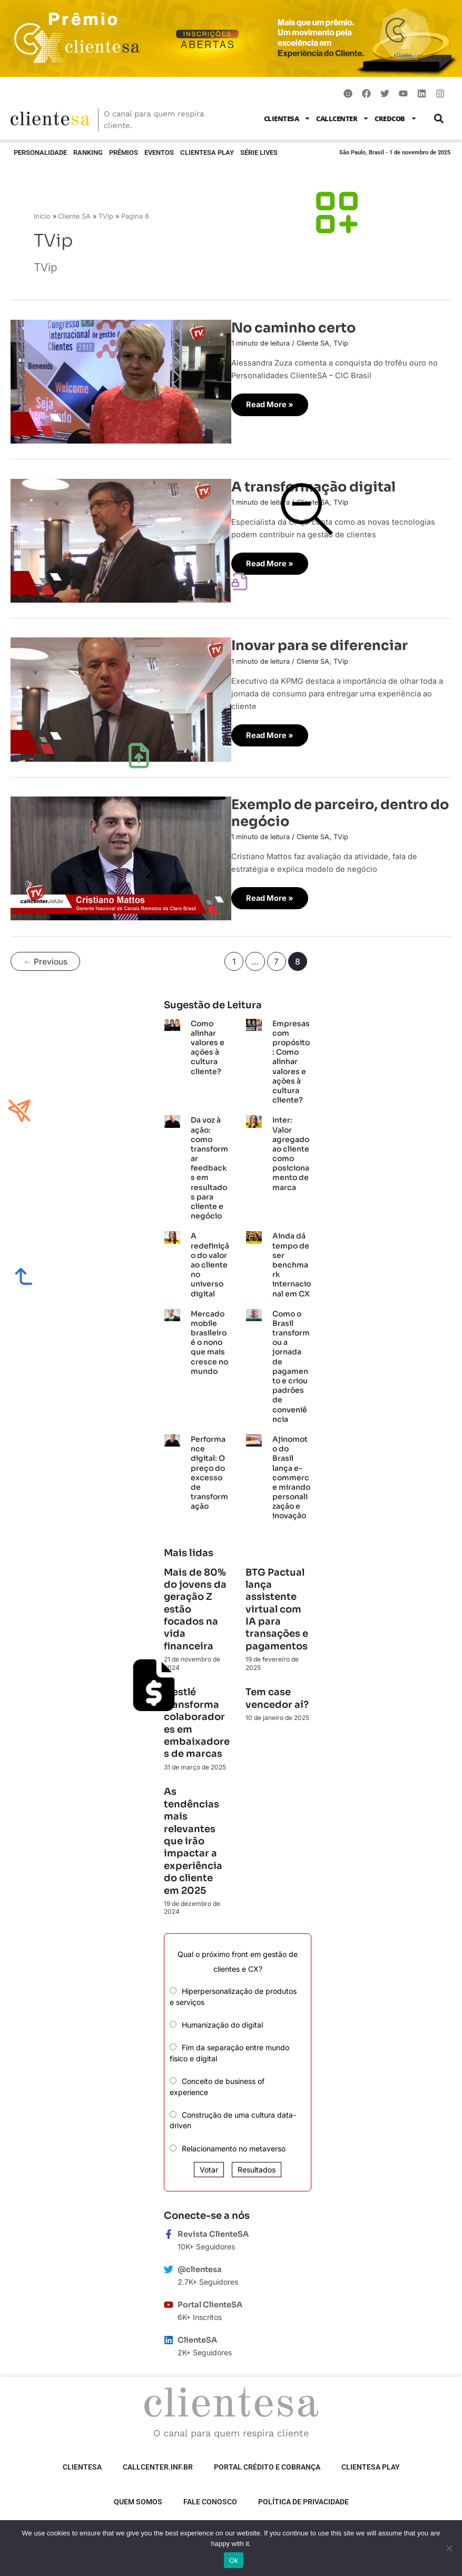  Describe the element at coordinates (19, 1110) in the screenshot. I see `sending is disabled or unavailable` at that location.